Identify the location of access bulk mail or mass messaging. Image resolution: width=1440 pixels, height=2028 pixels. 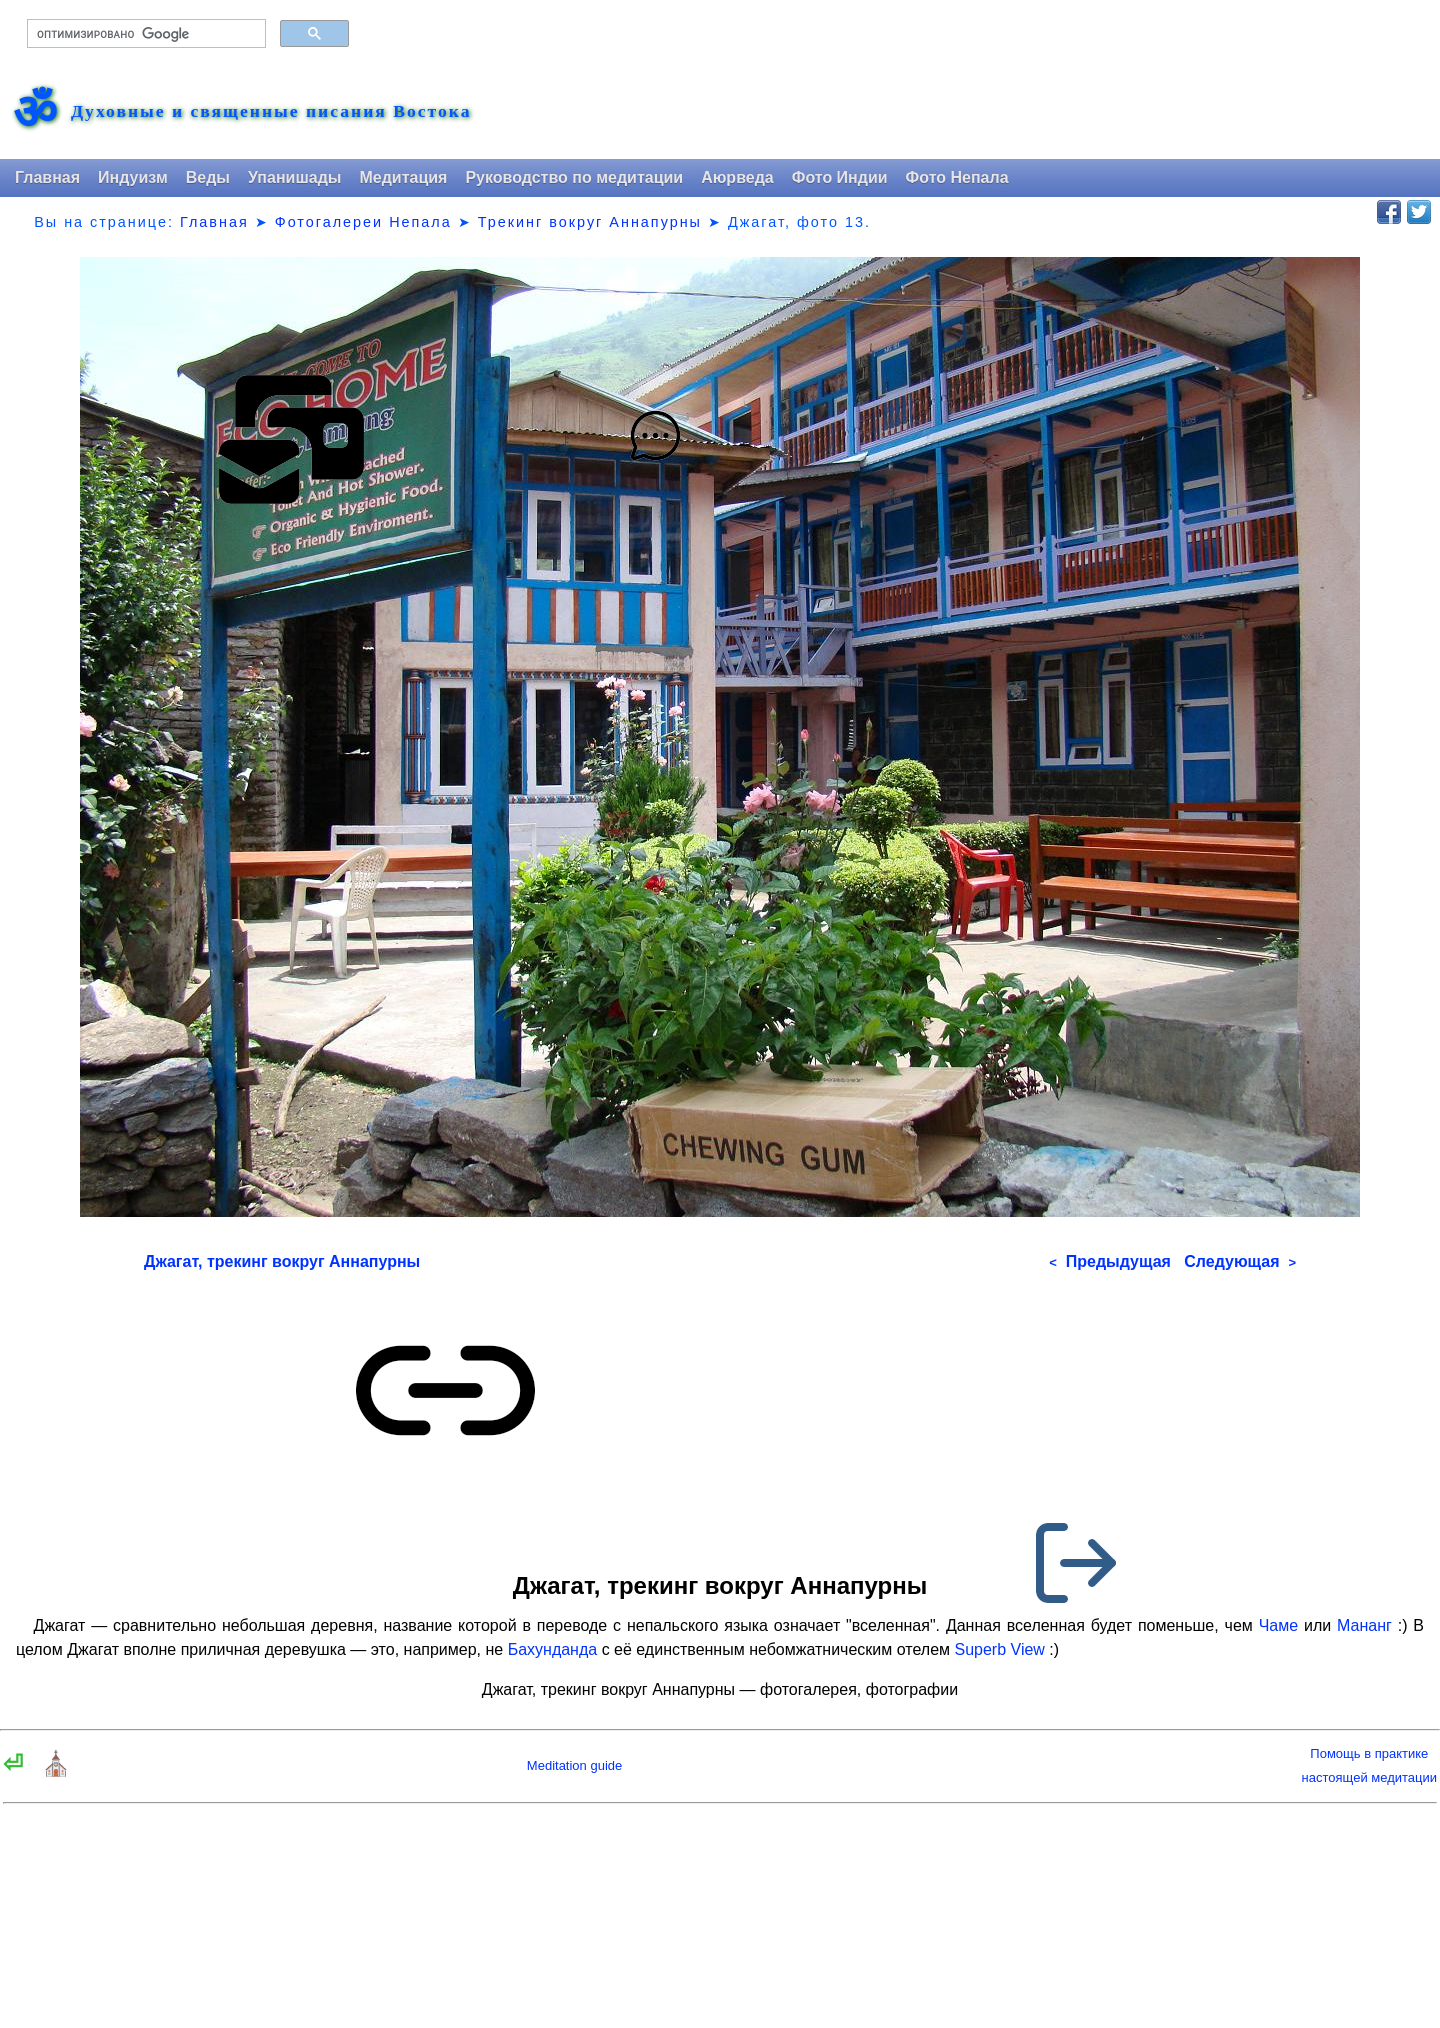
(291, 439).